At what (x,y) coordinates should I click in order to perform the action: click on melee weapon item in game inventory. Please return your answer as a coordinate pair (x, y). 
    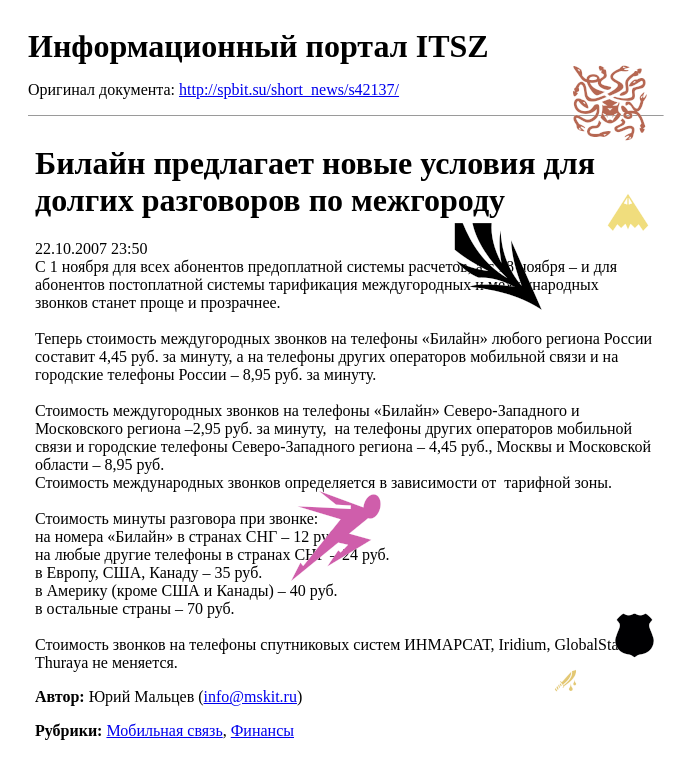
    Looking at the image, I should click on (565, 680).